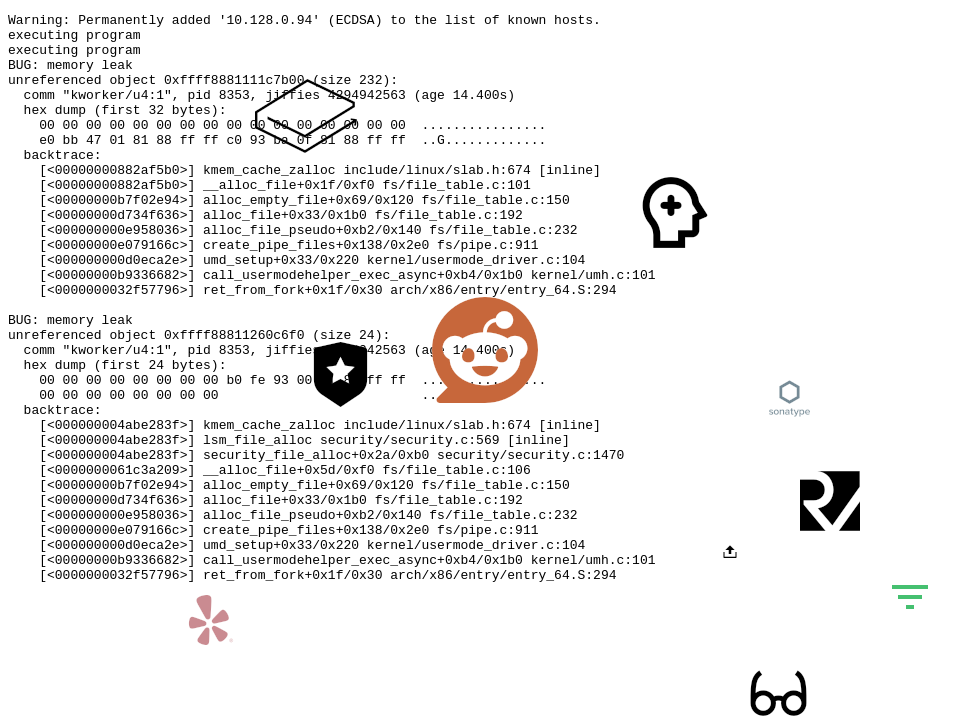  Describe the element at coordinates (910, 597) in the screenshot. I see `filter or sort list items` at that location.